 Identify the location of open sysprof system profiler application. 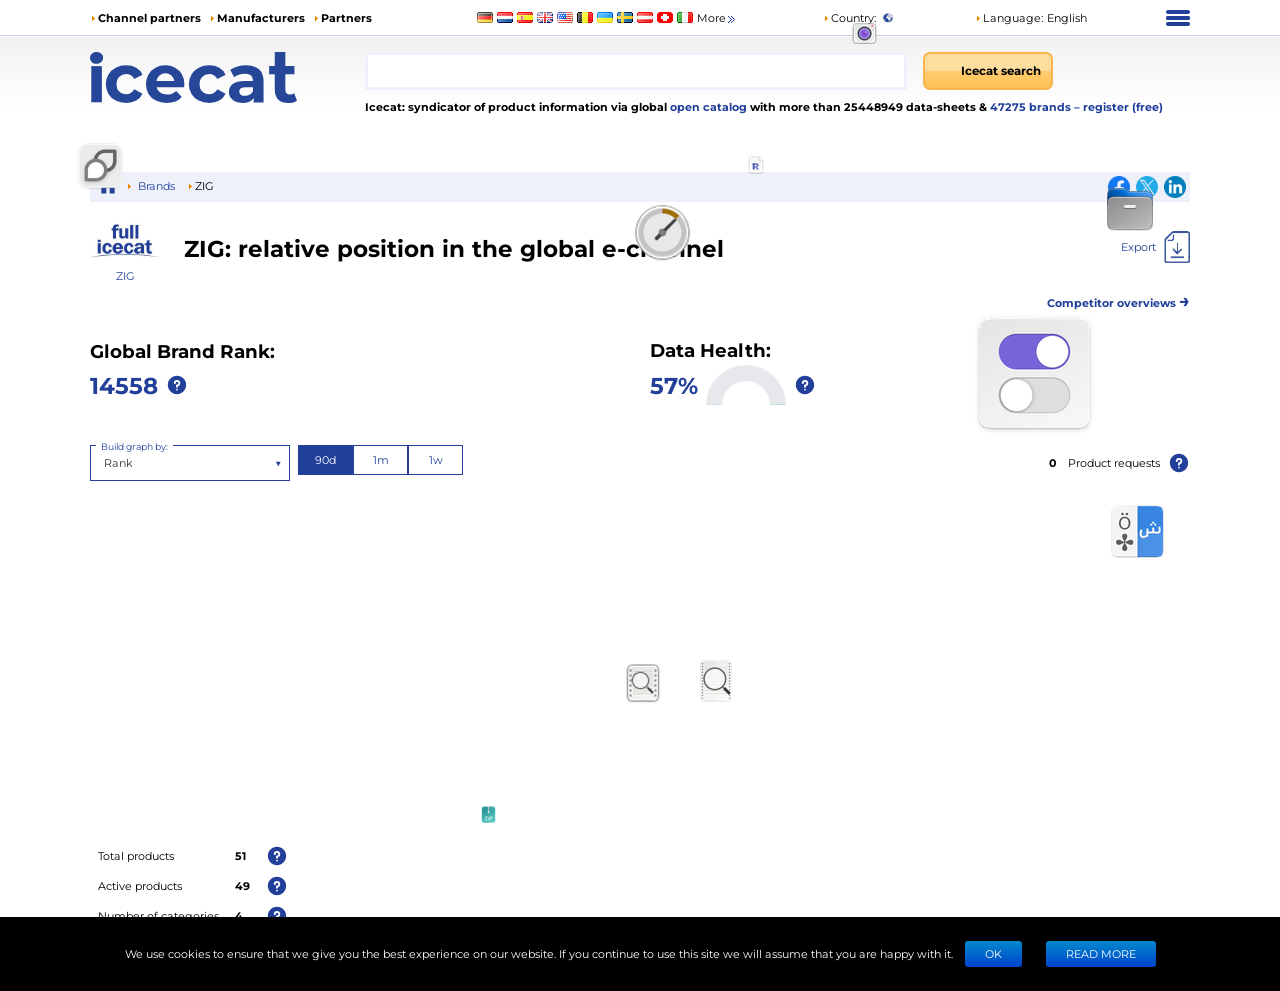
(662, 232).